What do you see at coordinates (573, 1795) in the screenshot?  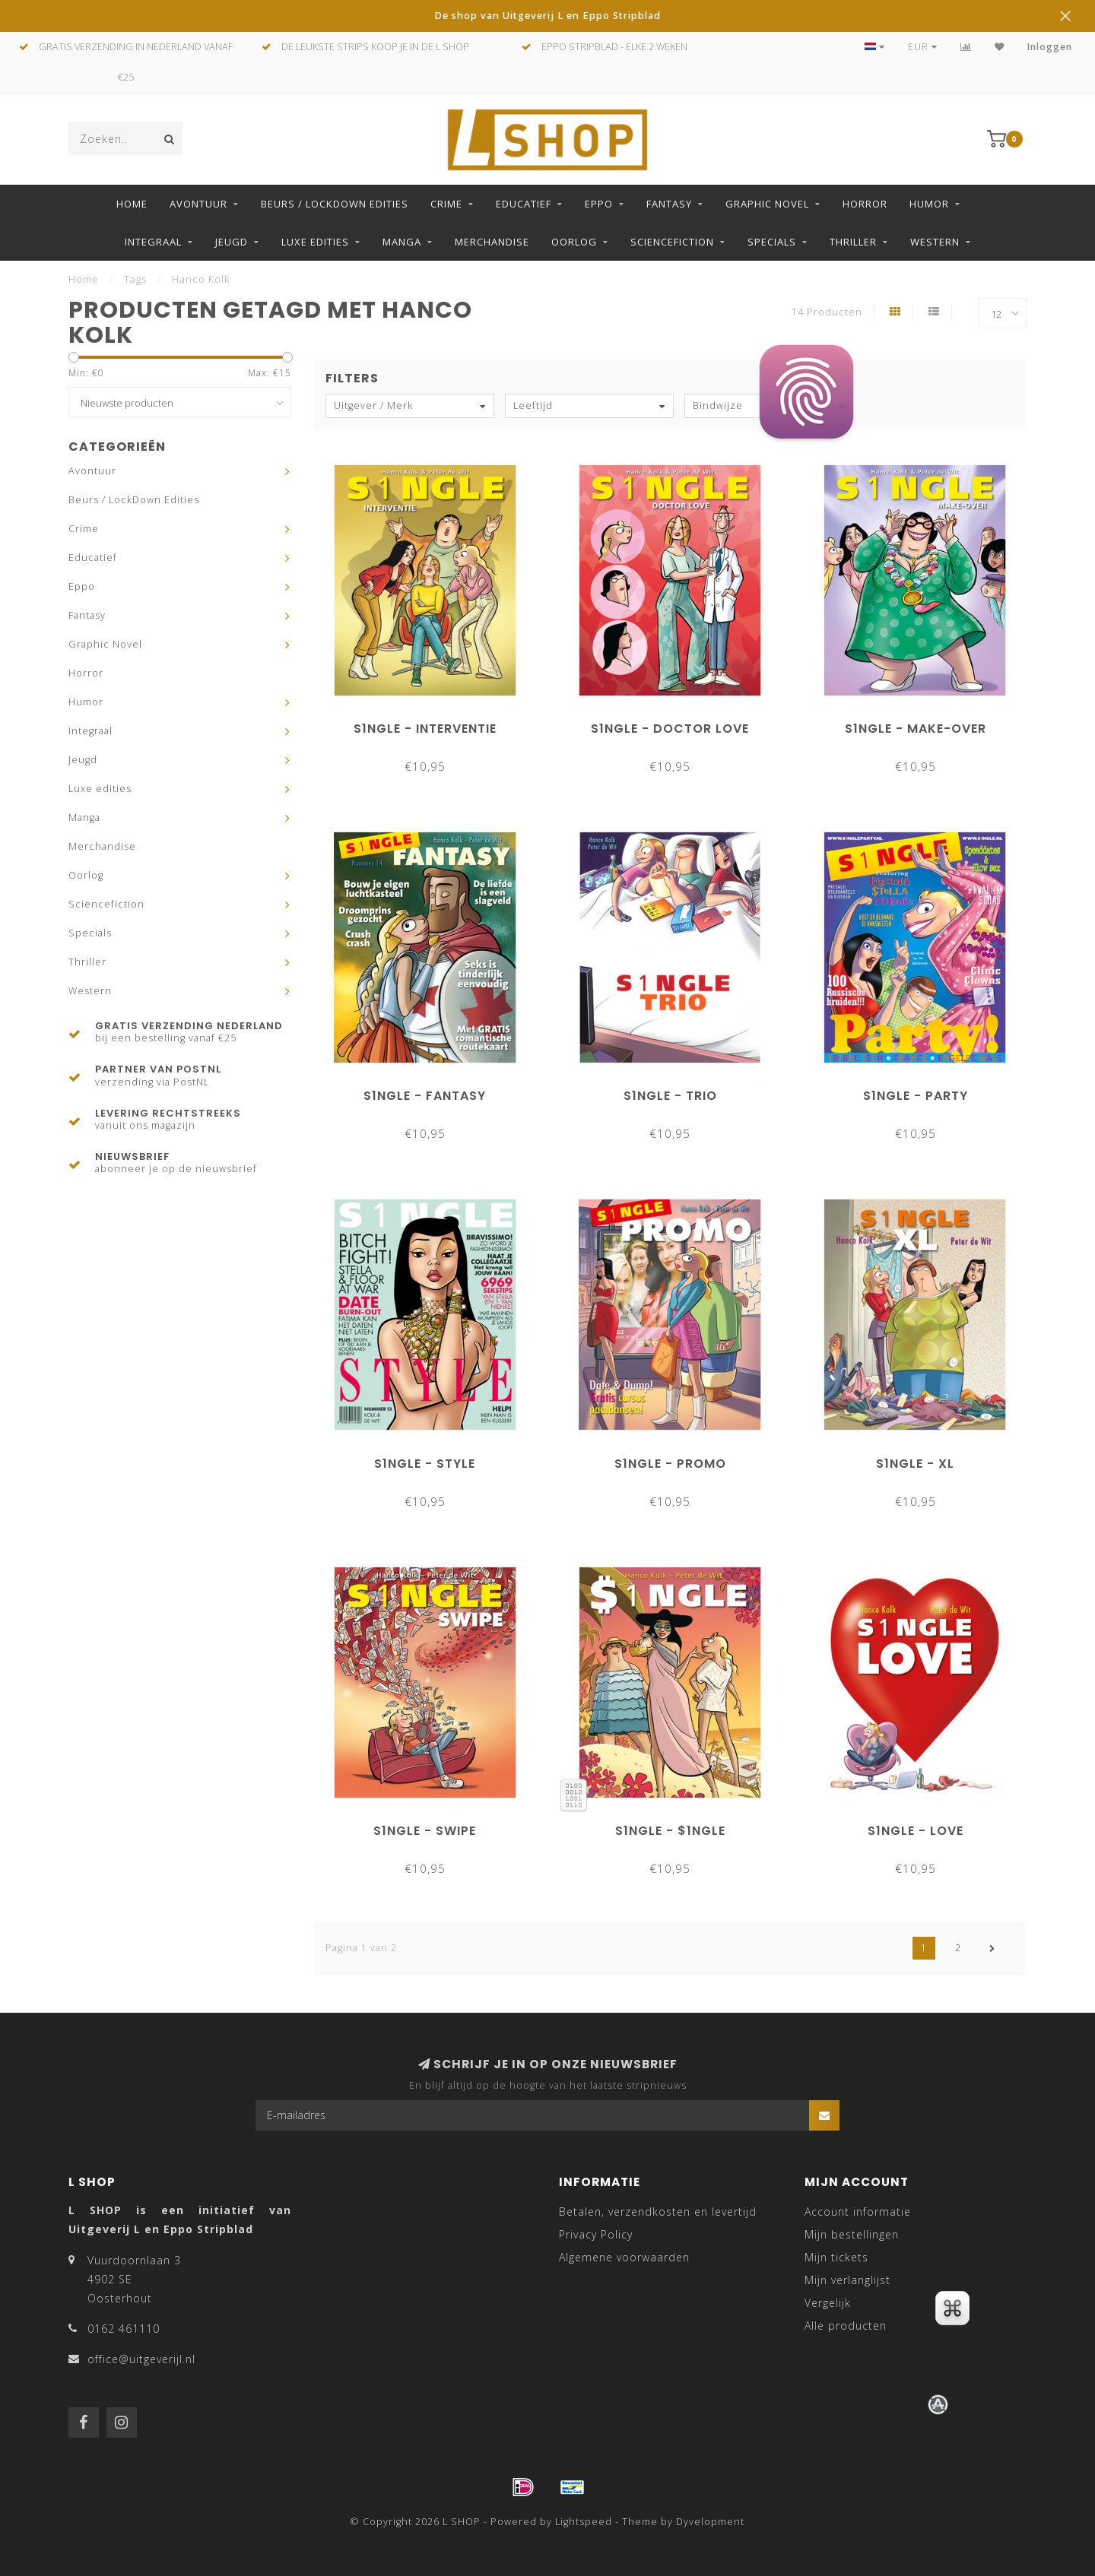 I see `indicates a Windows executable or downloadable program file` at bounding box center [573, 1795].